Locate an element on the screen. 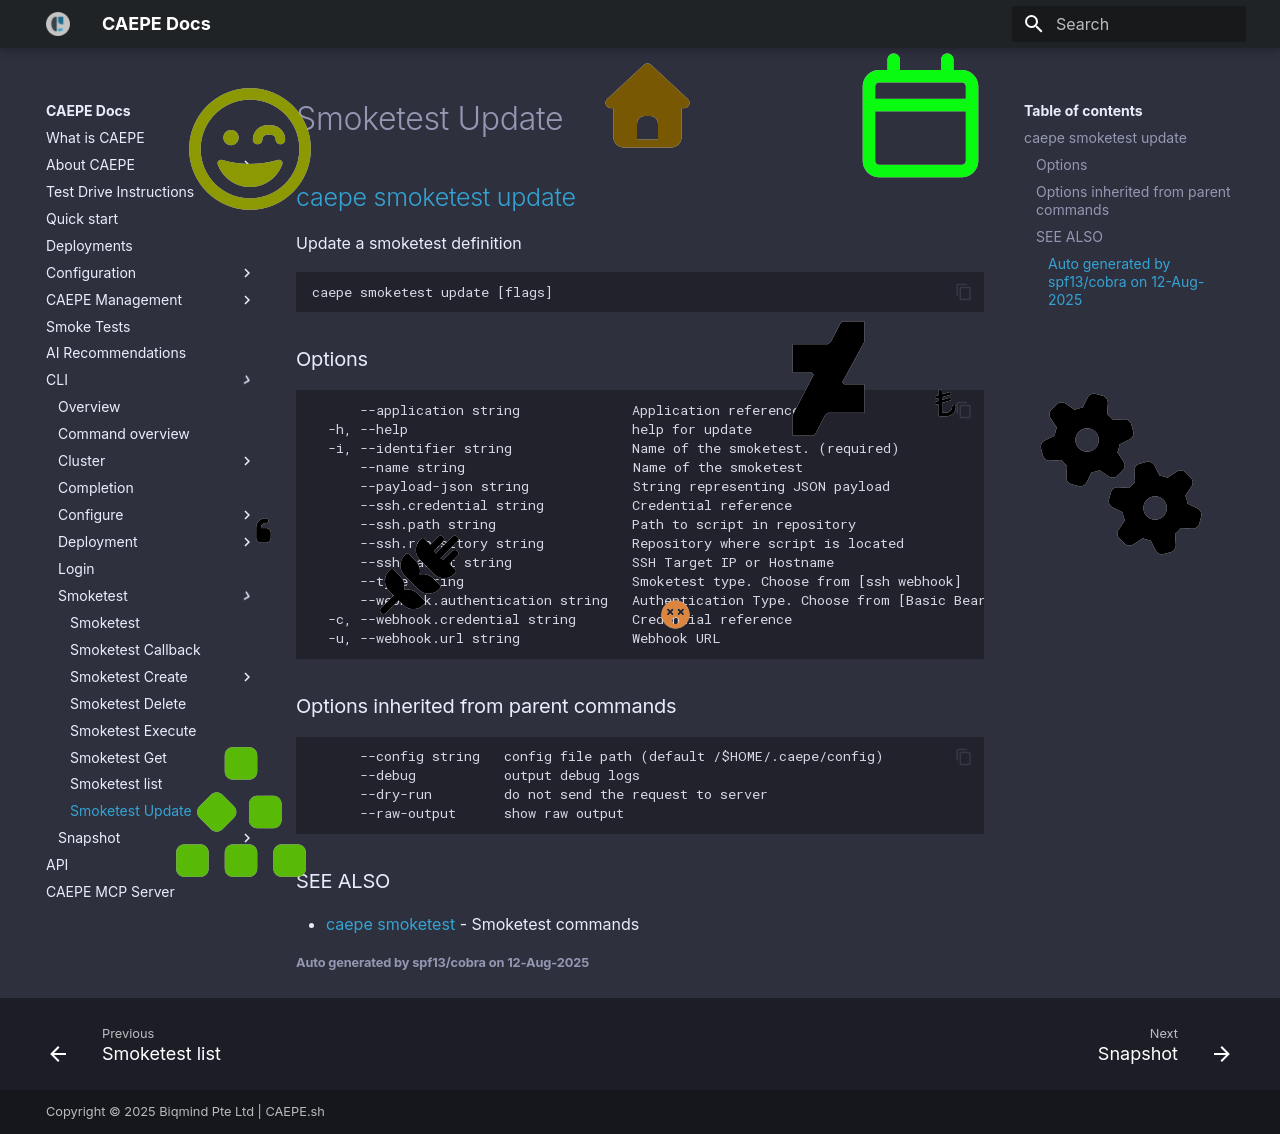 The height and width of the screenshot is (1134, 1280). indicates a confused or overwhelmed state is located at coordinates (675, 614).